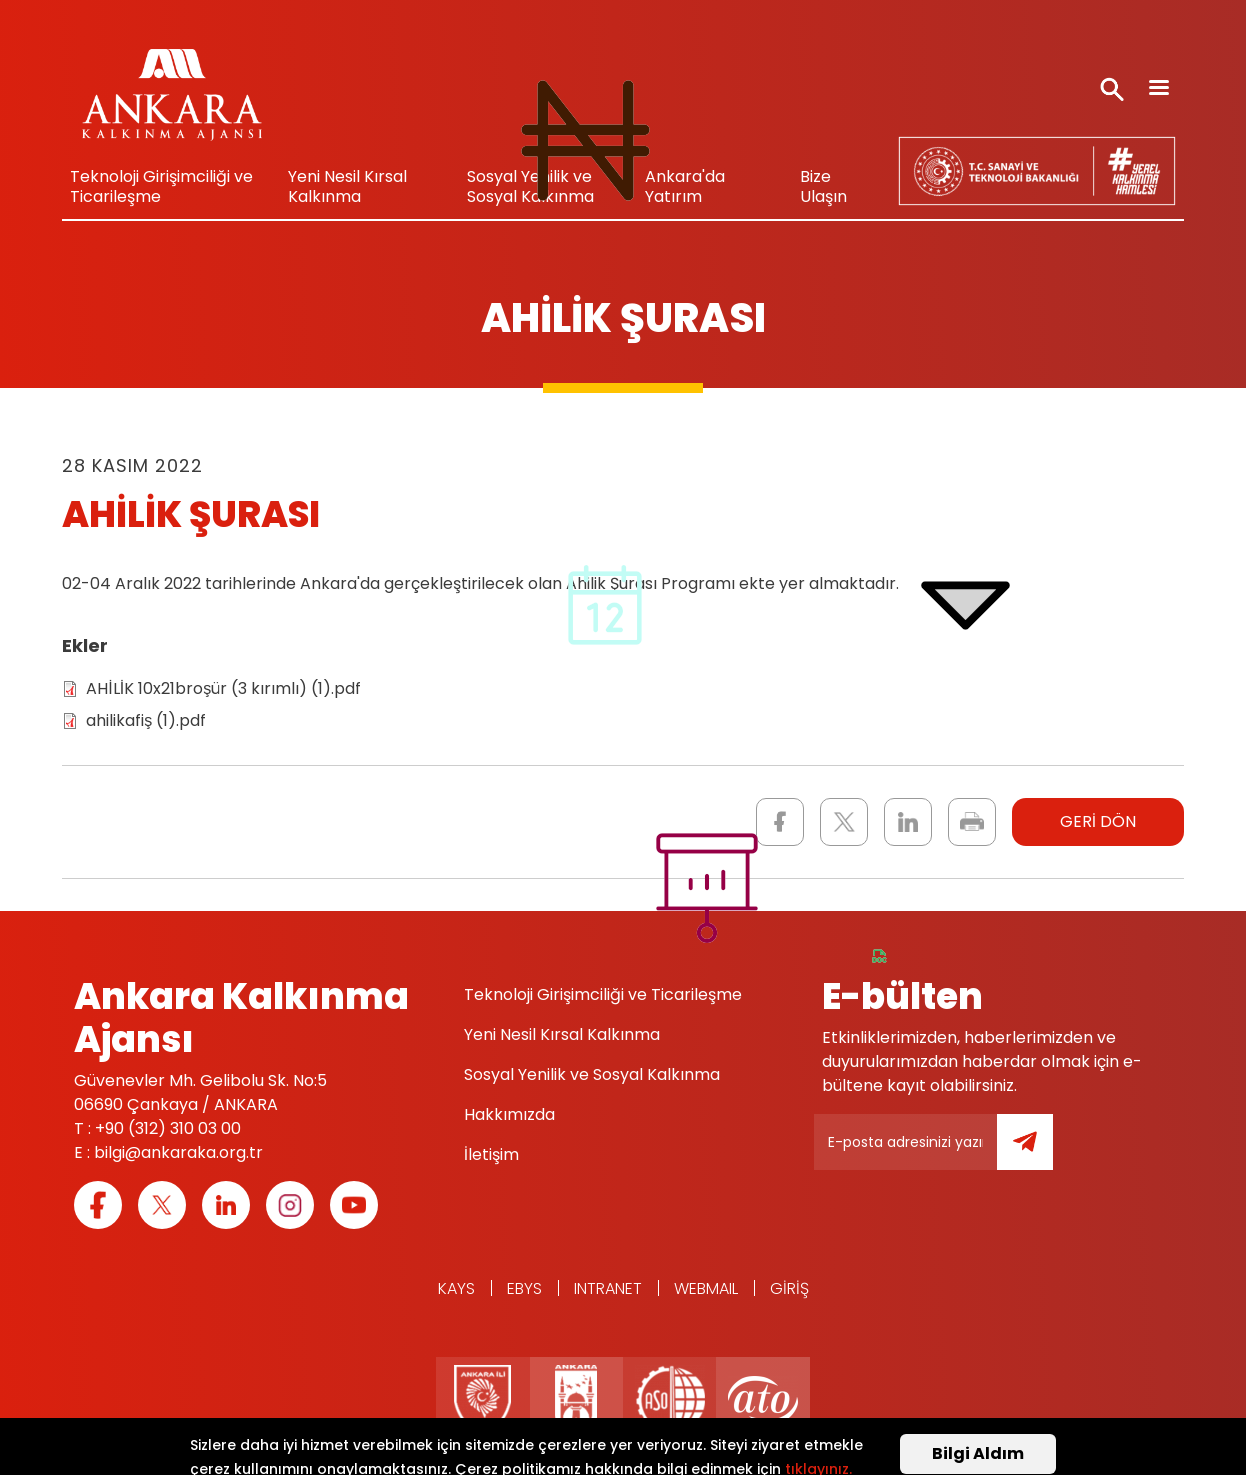 This screenshot has width=1246, height=1475. Describe the element at coordinates (879, 956) in the screenshot. I see `open or view a document file` at that location.